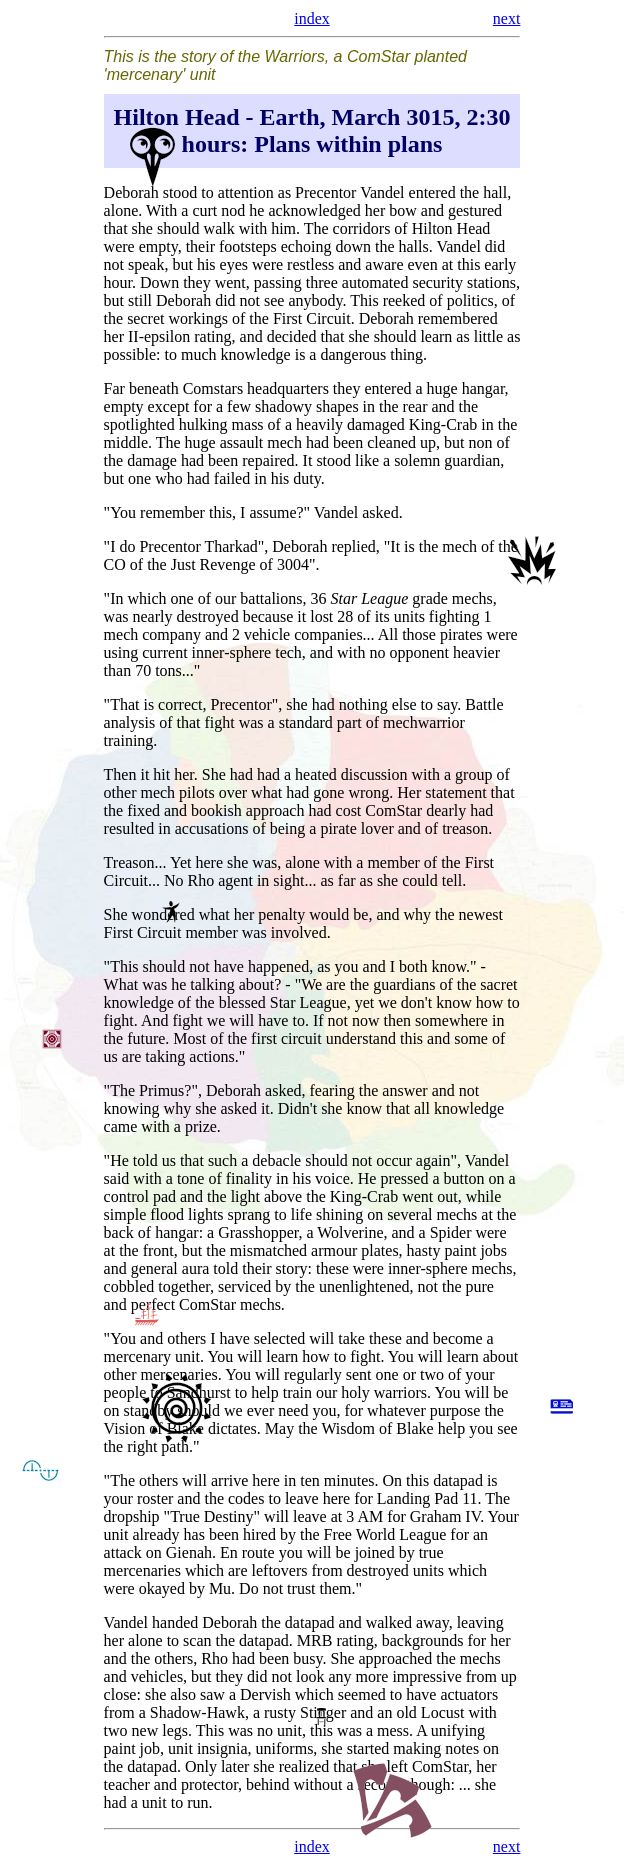 The image size is (624, 1866). What do you see at coordinates (153, 157) in the screenshot?
I see `select a bird mask avatar or character` at bounding box center [153, 157].